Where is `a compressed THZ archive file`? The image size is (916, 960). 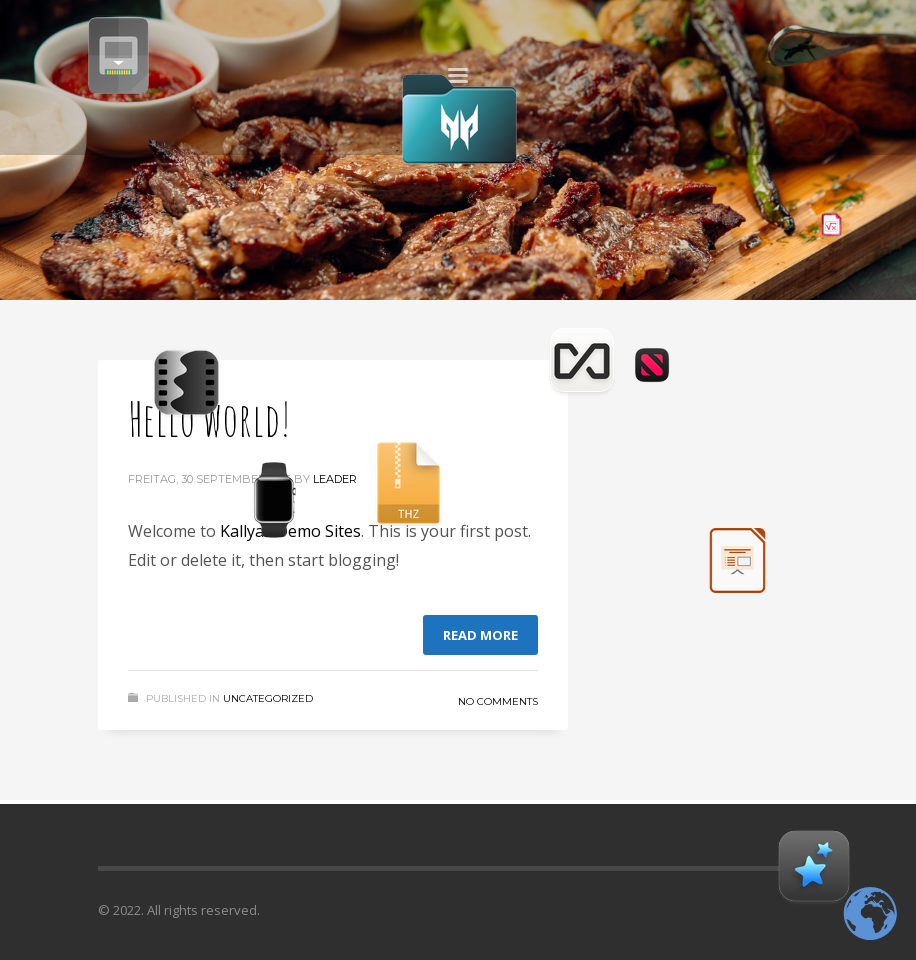 a compressed THZ archive file is located at coordinates (408, 484).